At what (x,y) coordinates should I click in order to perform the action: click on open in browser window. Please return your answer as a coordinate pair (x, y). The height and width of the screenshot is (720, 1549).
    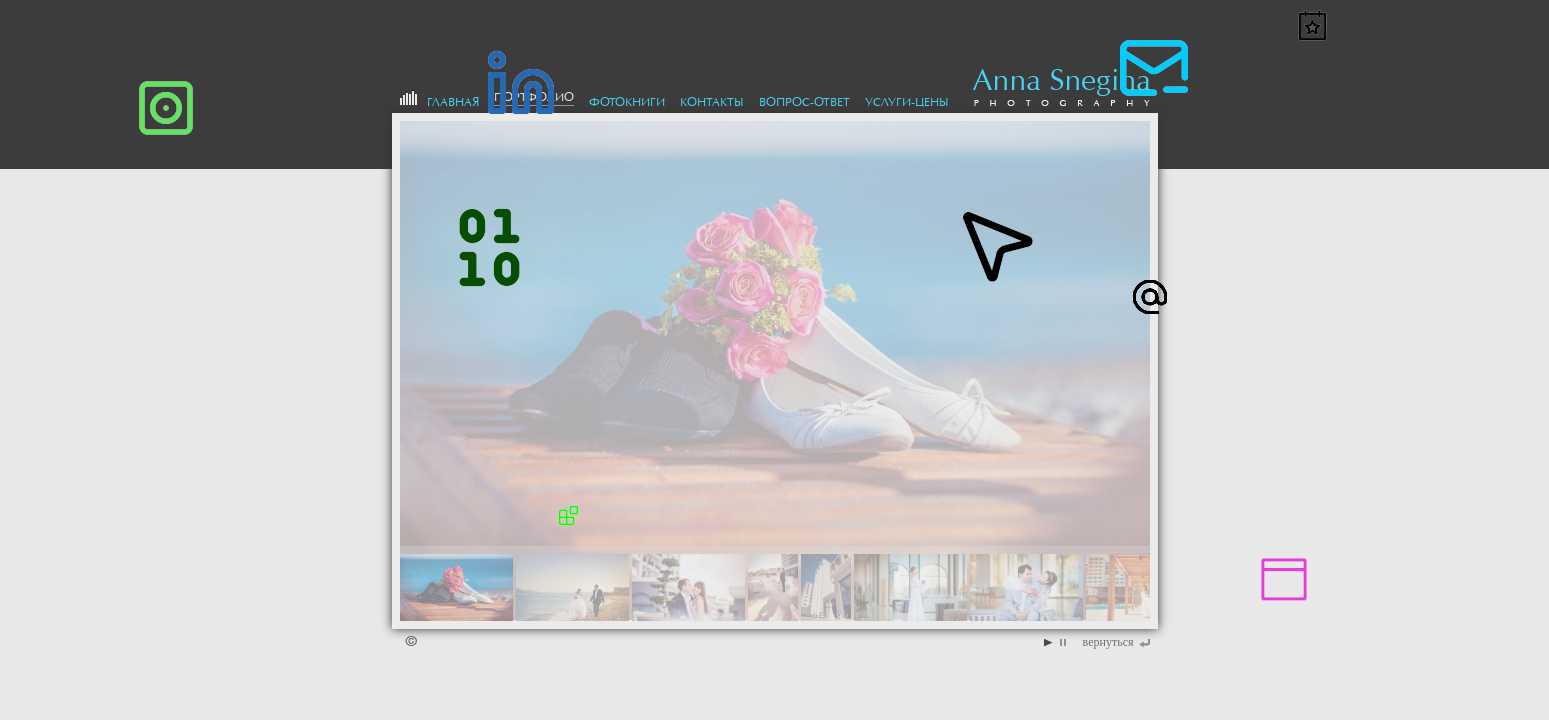
    Looking at the image, I should click on (1284, 581).